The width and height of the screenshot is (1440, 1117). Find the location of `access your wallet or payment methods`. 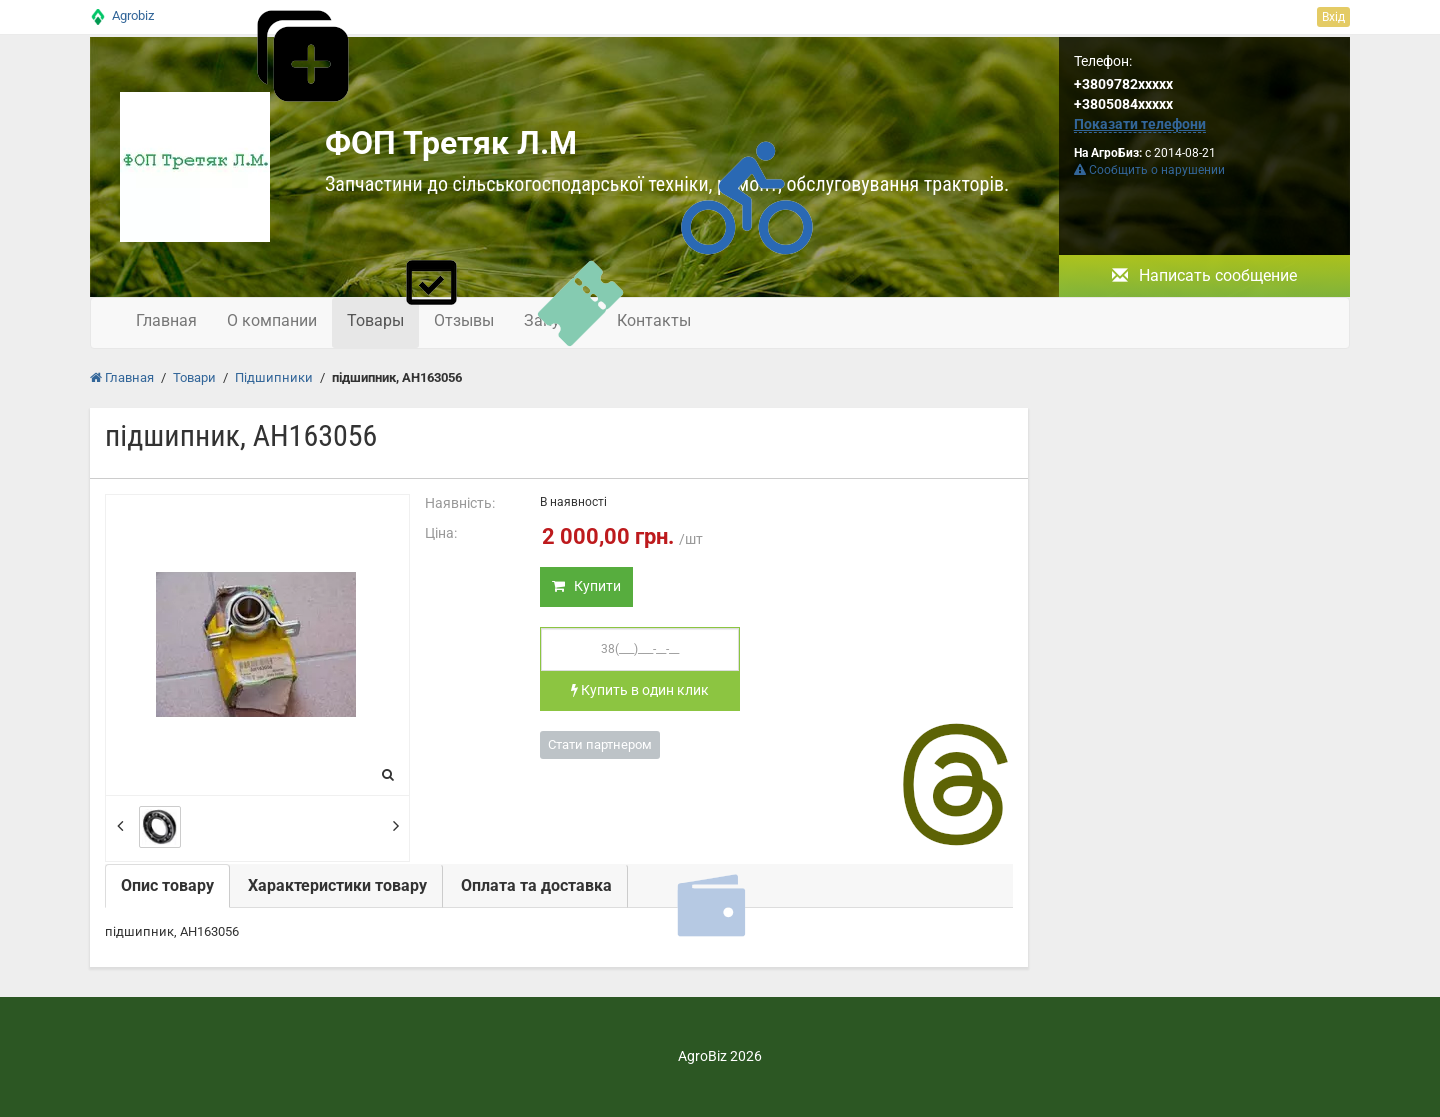

access your wallet or payment methods is located at coordinates (711, 907).